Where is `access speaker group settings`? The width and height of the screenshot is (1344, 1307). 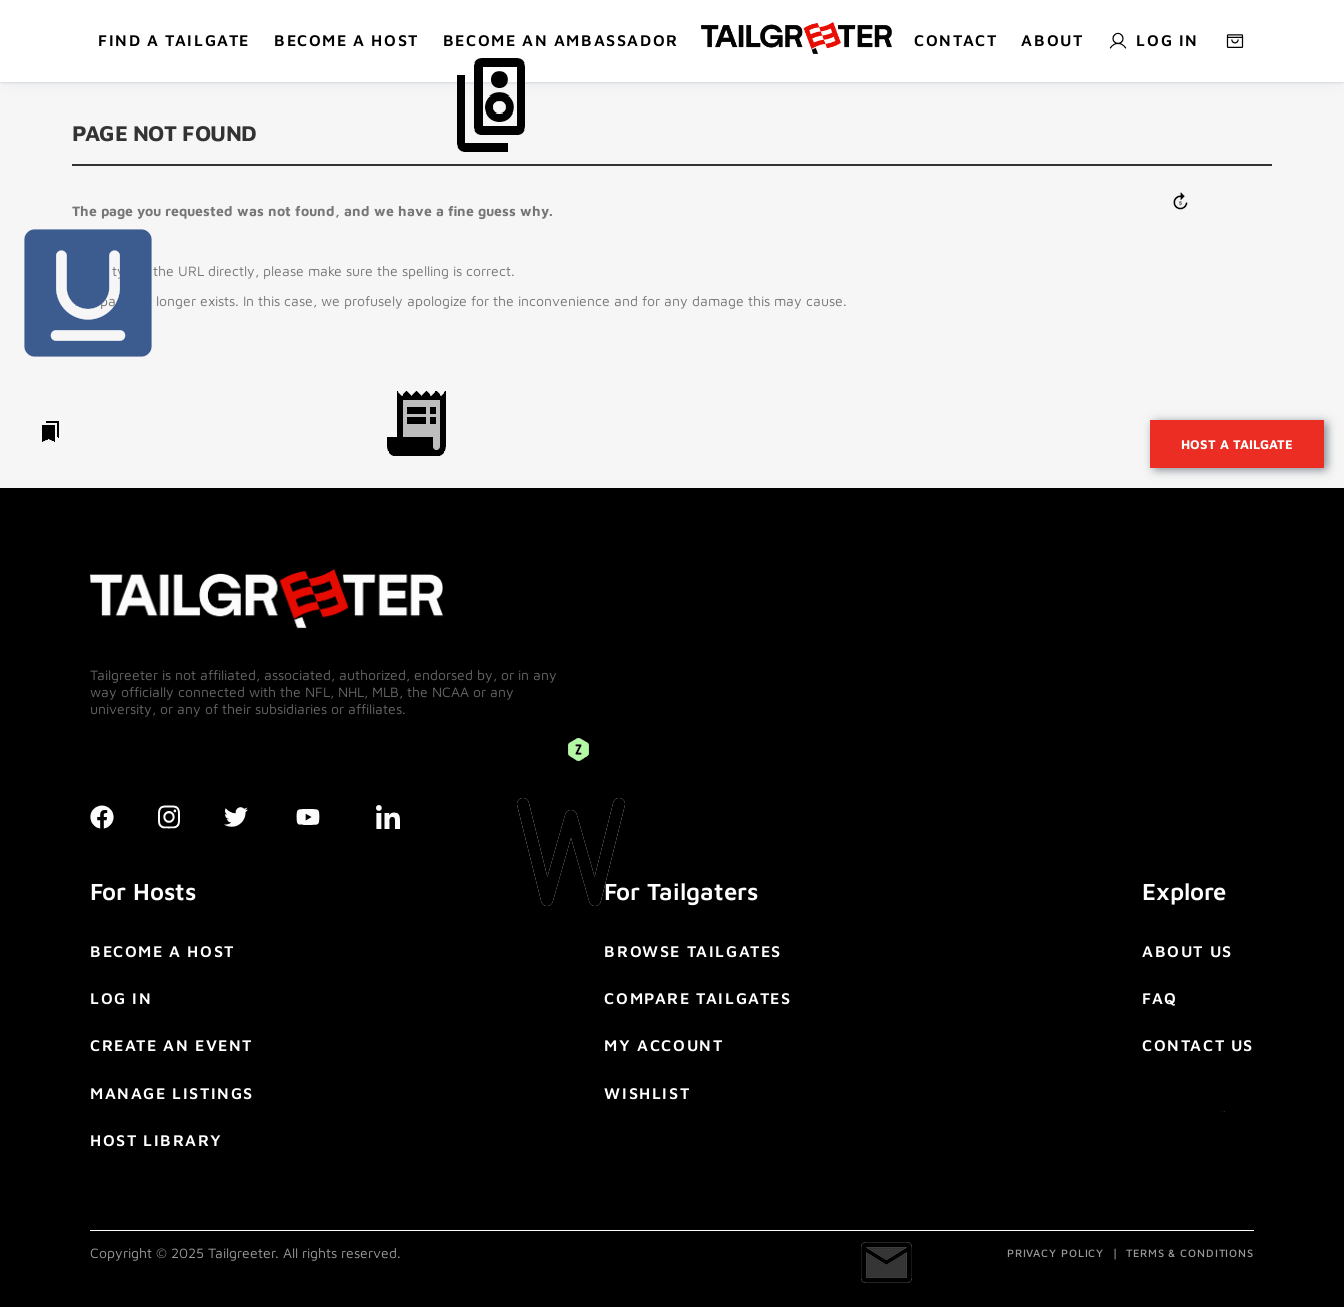 access speaker group settings is located at coordinates (491, 105).